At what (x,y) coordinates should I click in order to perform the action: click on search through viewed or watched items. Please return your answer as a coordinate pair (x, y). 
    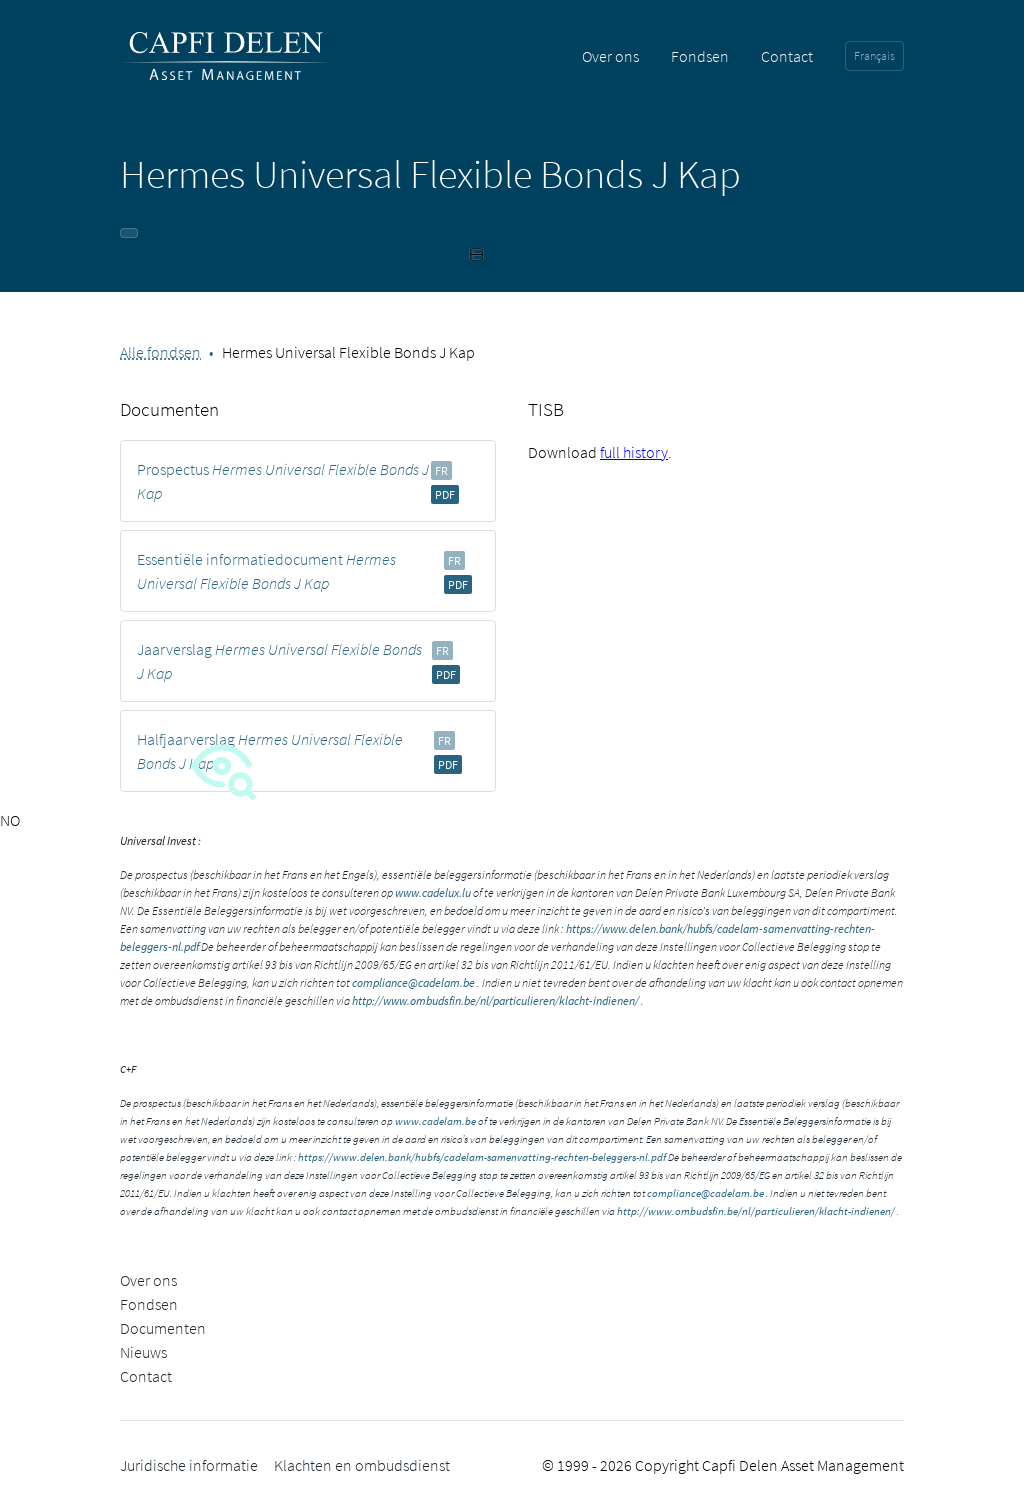
    Looking at the image, I should click on (222, 766).